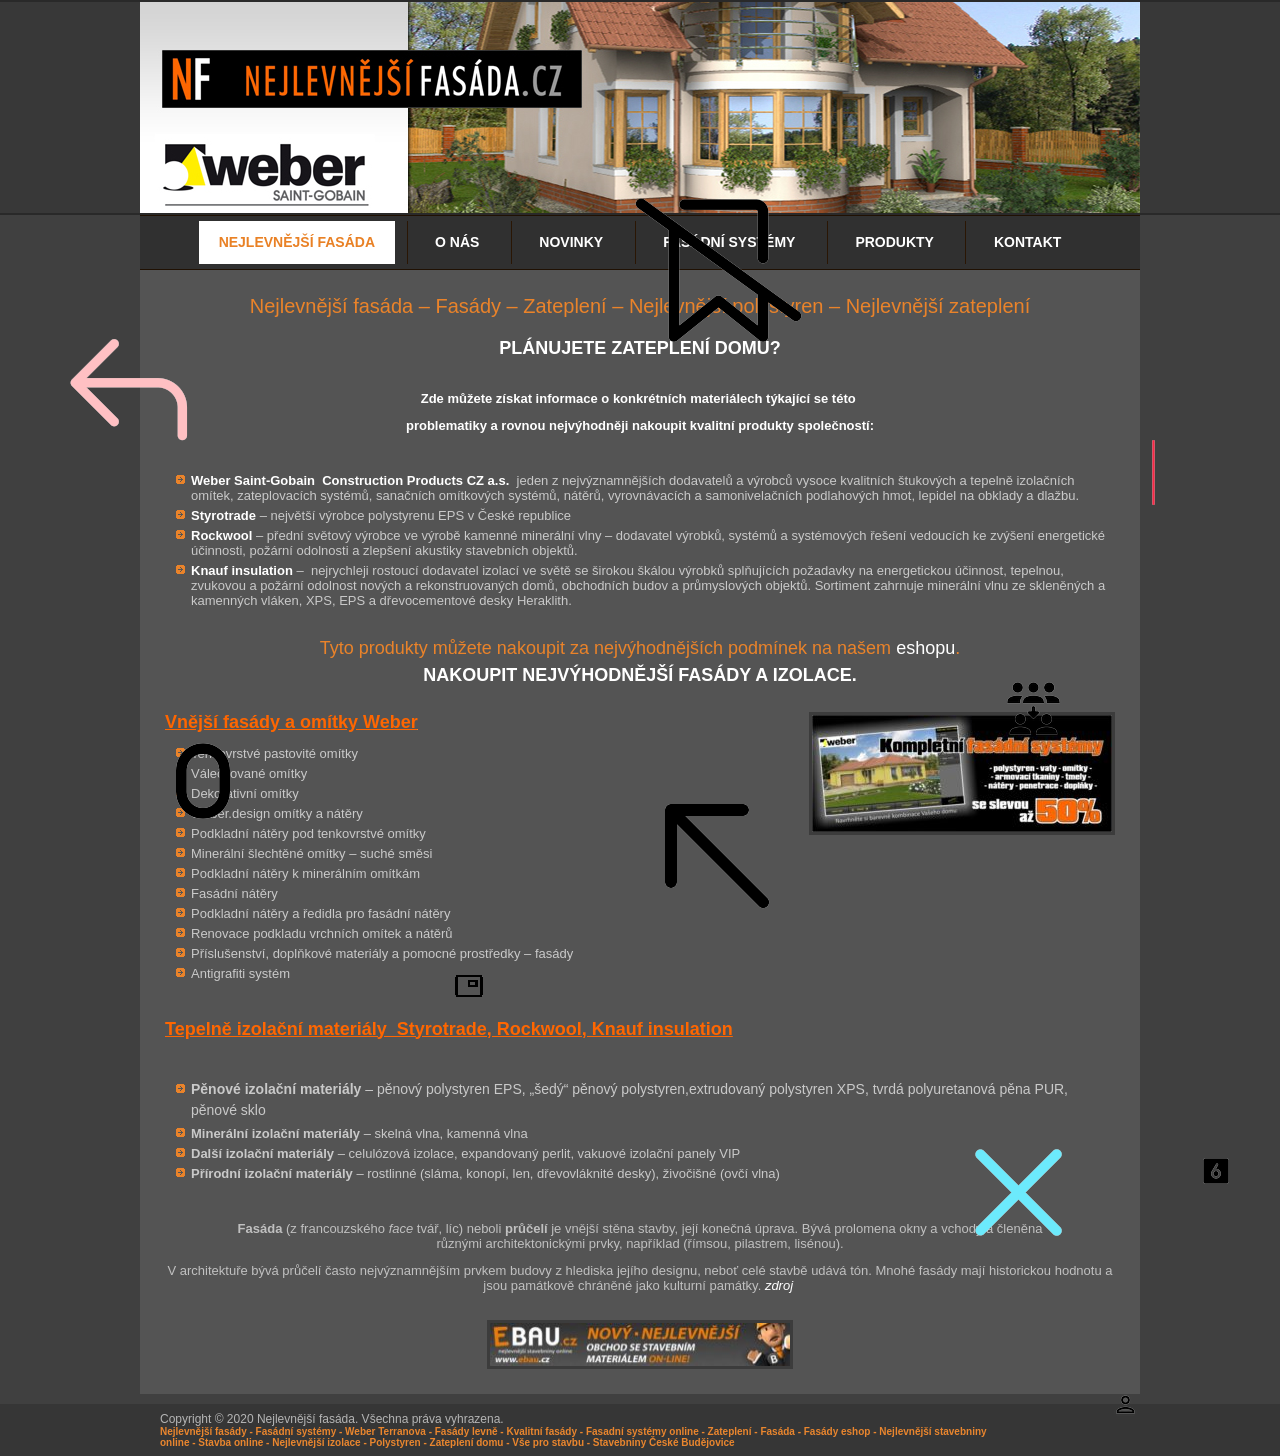 Image resolution: width=1280 pixels, height=1456 pixels. What do you see at coordinates (721, 860) in the screenshot?
I see `navigate back to previous page` at bounding box center [721, 860].